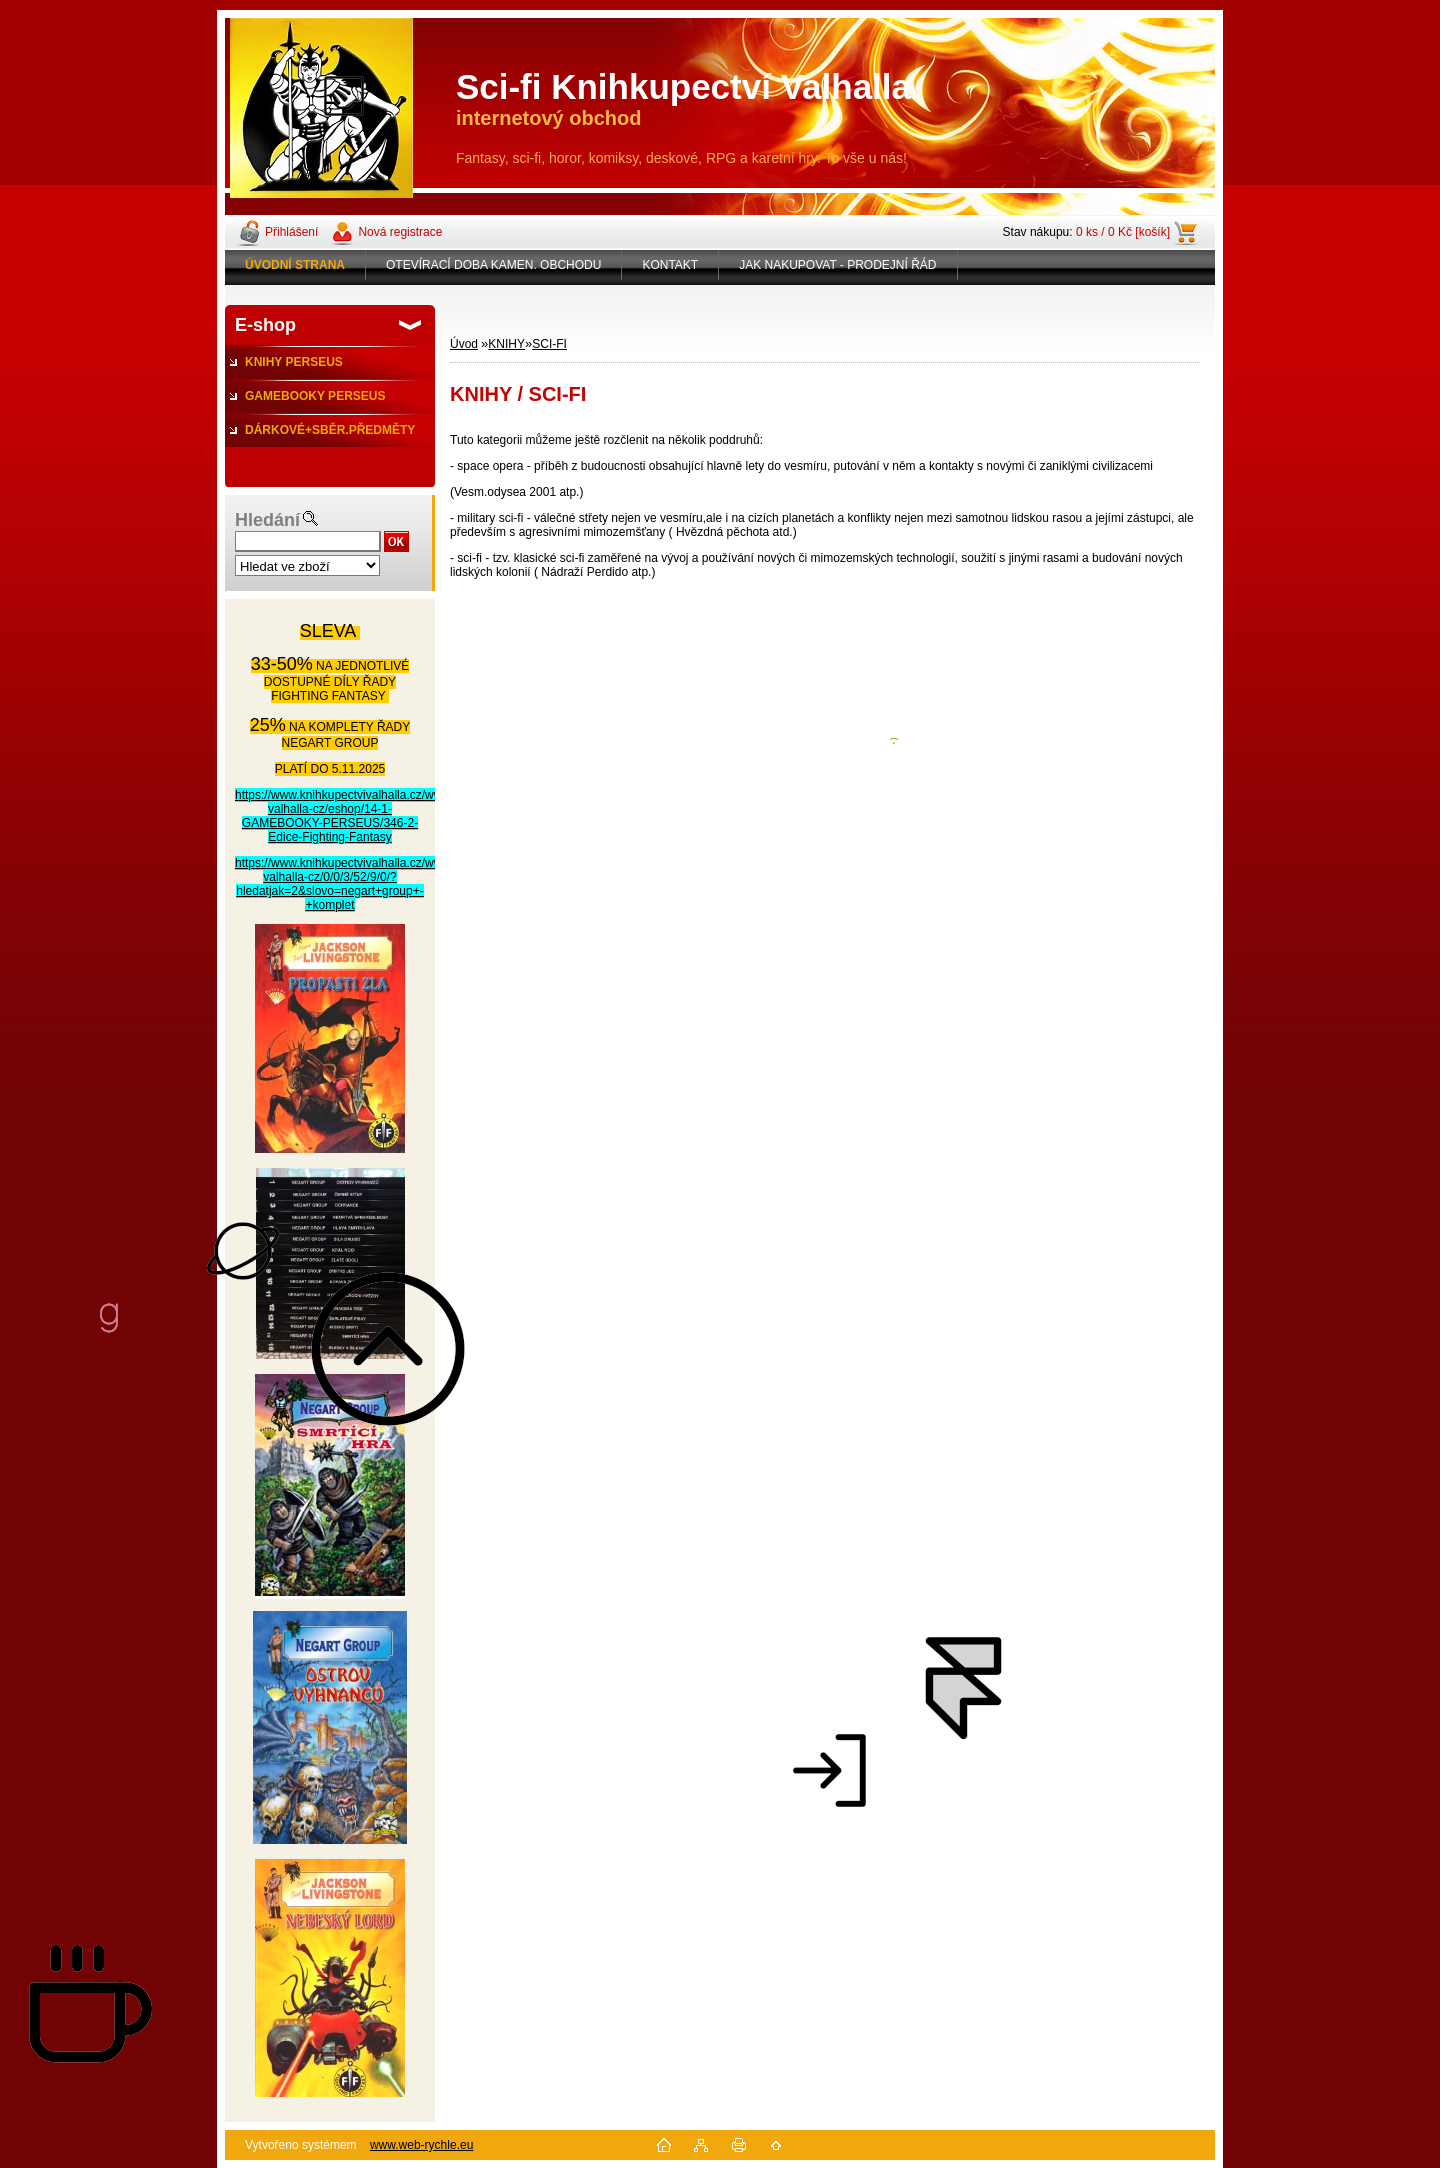  I want to click on access your inbox or message tray, so click(344, 96).